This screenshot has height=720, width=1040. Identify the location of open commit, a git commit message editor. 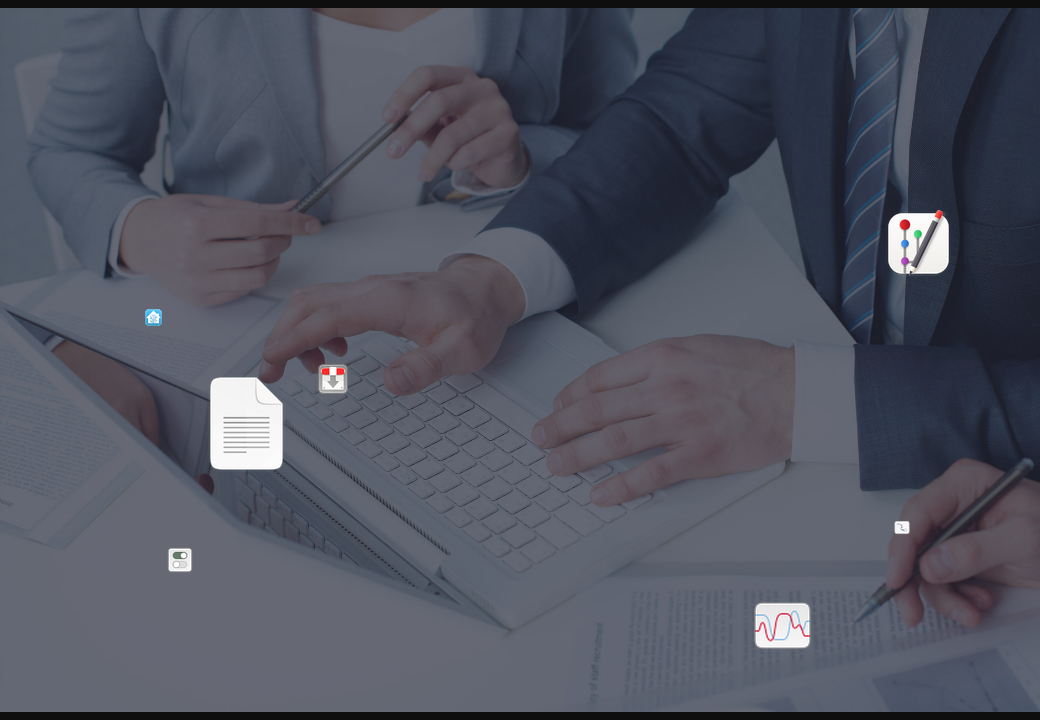
(918, 243).